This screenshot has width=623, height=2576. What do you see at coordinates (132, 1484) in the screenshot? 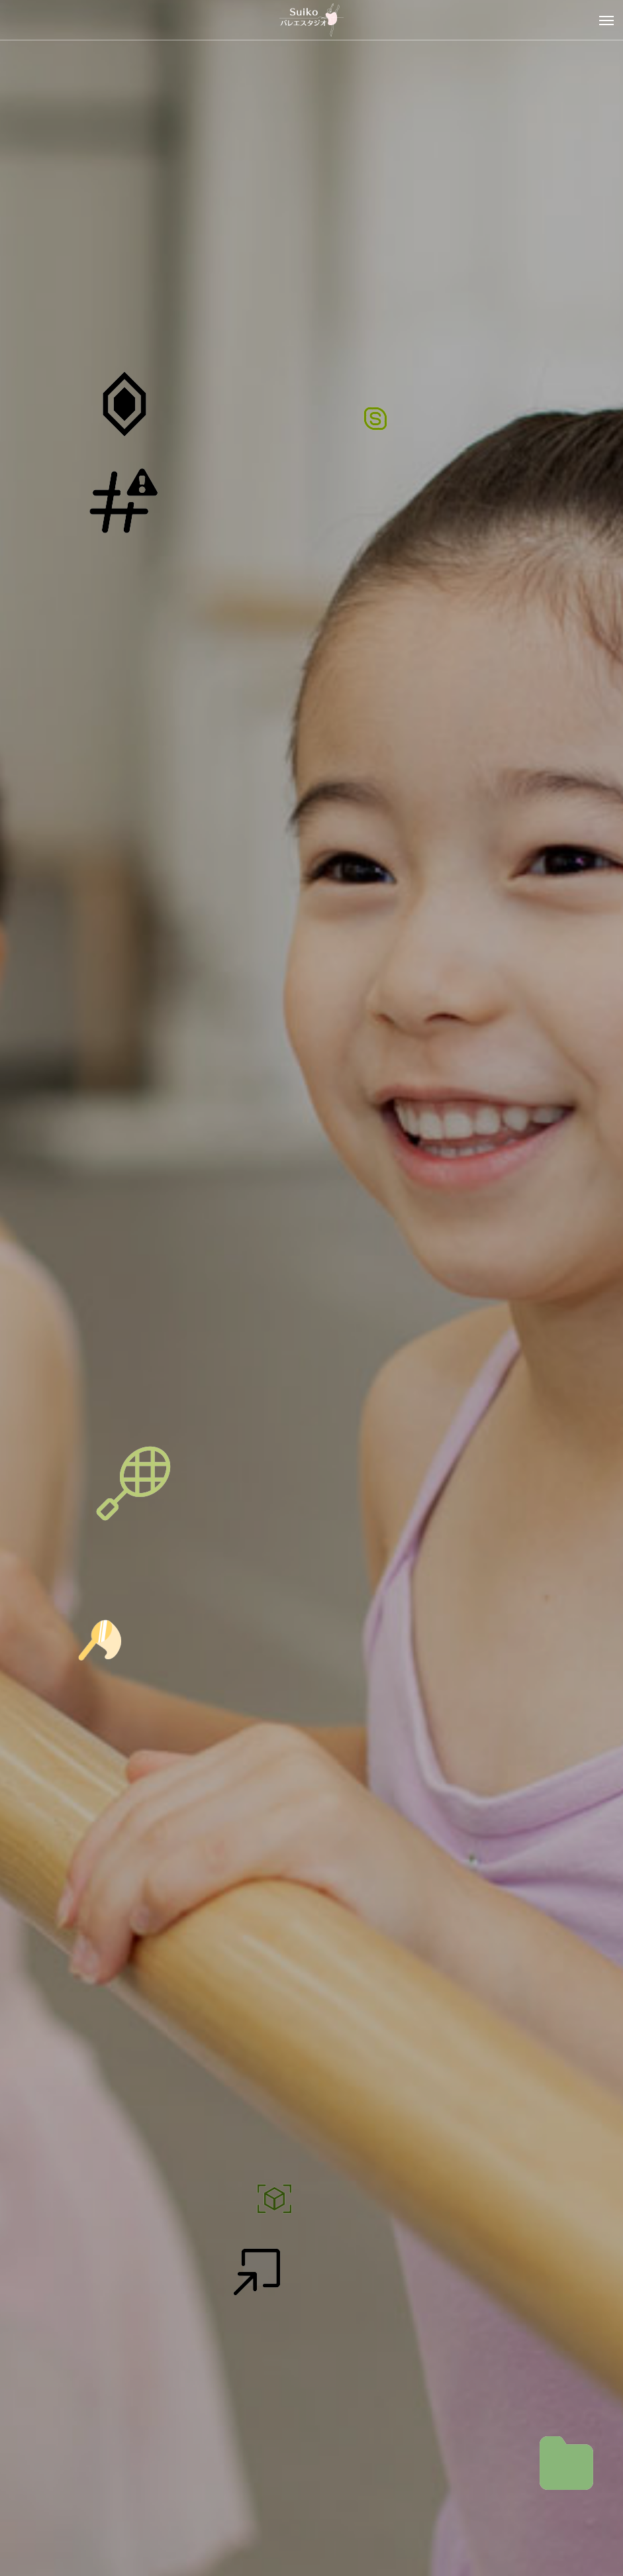
I see `access tennis or racquet sports features` at bounding box center [132, 1484].